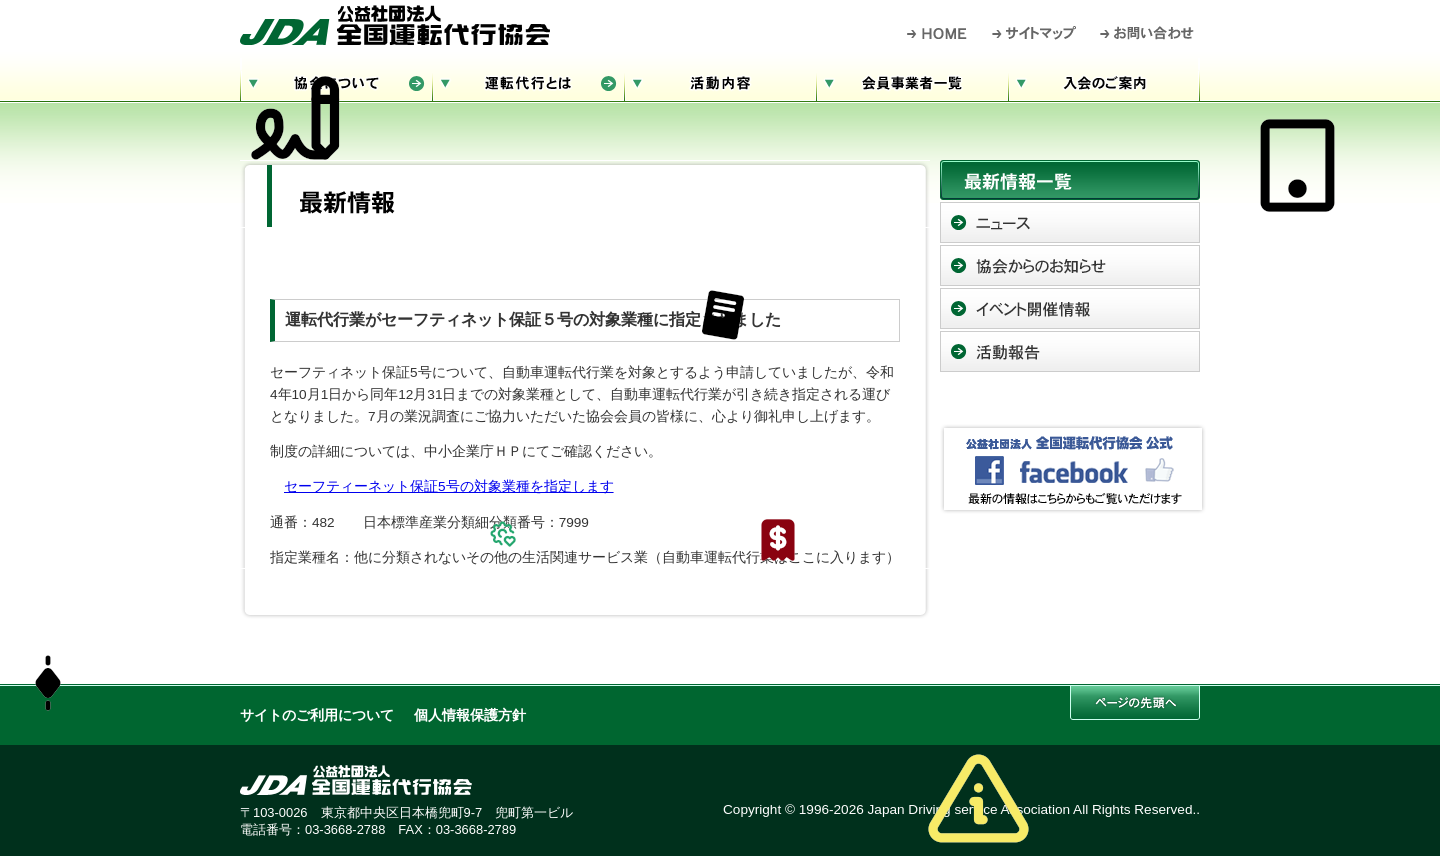 This screenshot has height=856, width=1440. What do you see at coordinates (48, 683) in the screenshot?
I see `align keyframe to vertical center` at bounding box center [48, 683].